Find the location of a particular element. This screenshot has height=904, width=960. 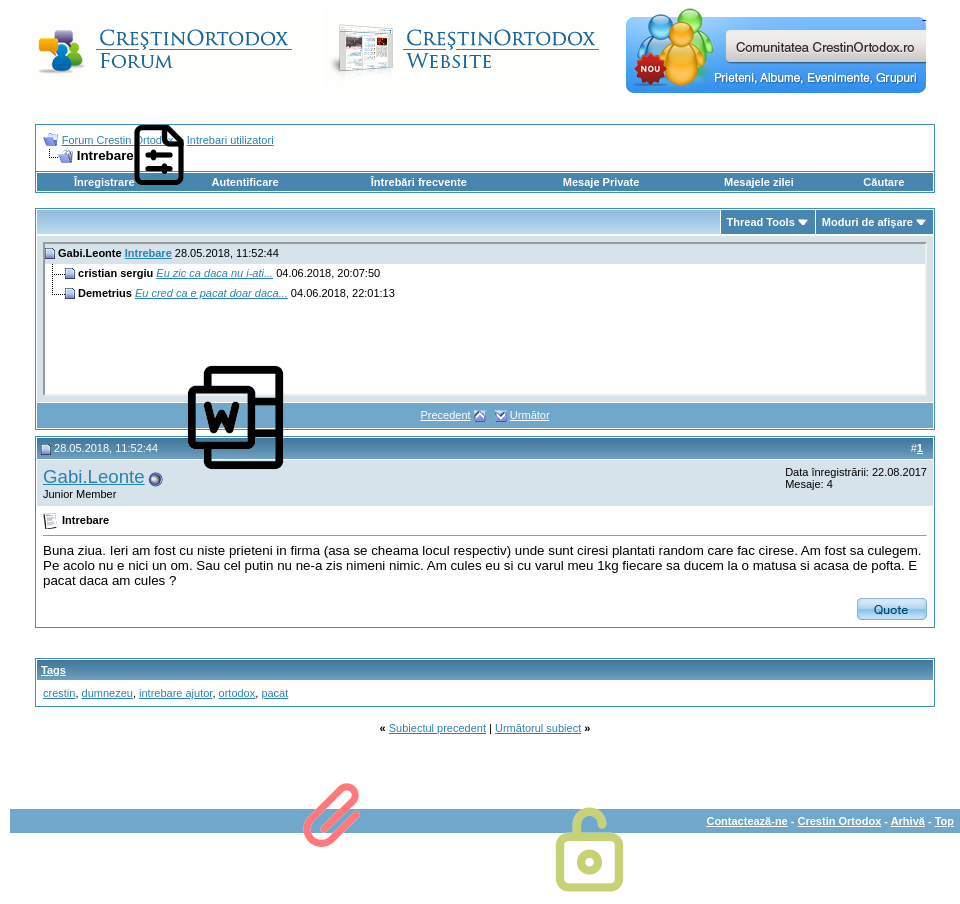

open Microsoft Word is located at coordinates (239, 417).